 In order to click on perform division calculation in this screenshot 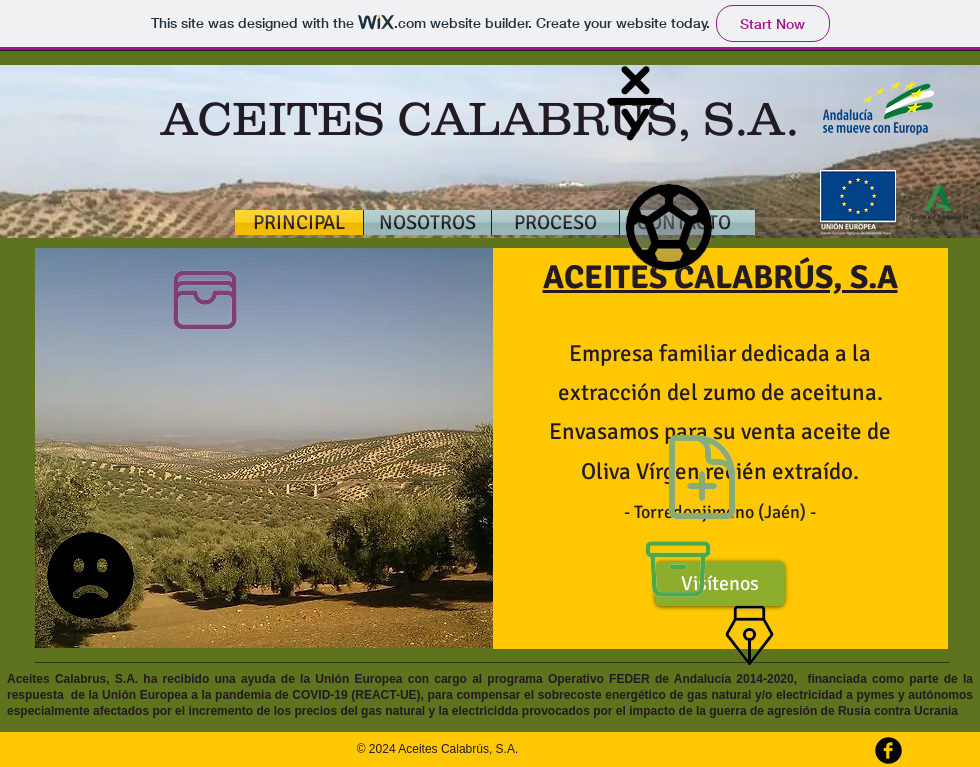, I will do `click(635, 101)`.